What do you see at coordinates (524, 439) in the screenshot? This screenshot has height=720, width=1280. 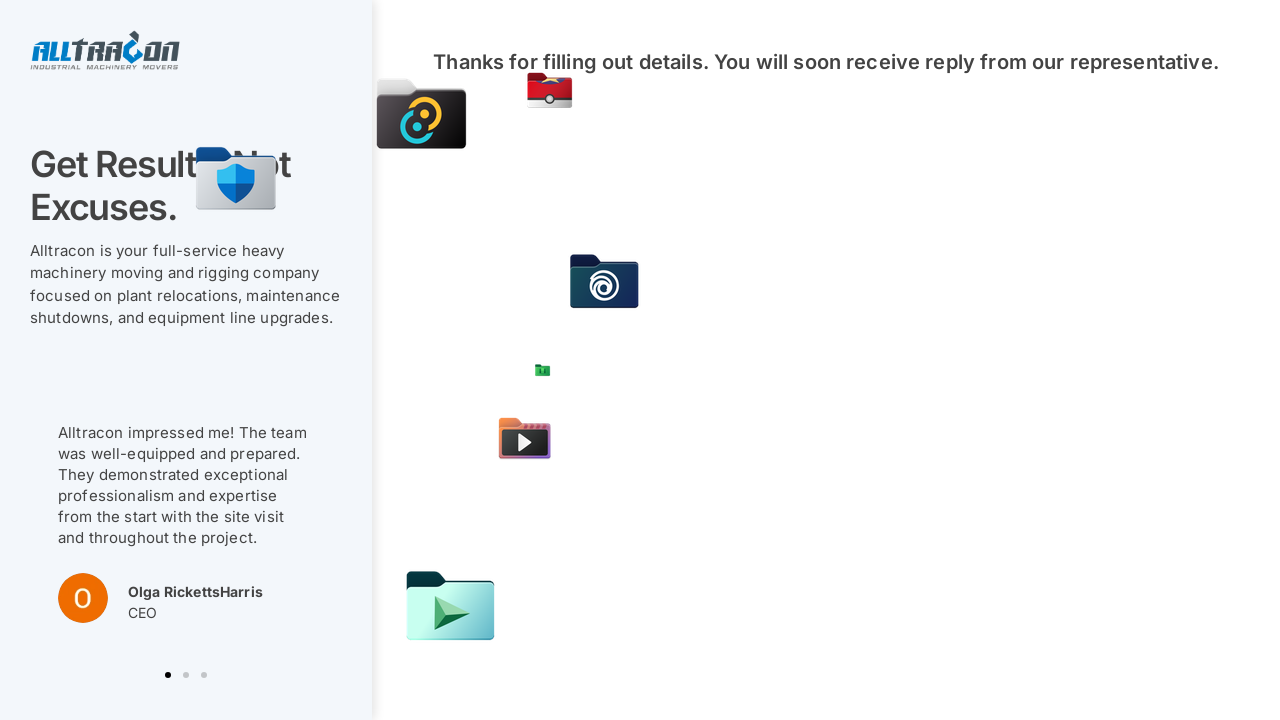 I see `open your movie files folder` at bounding box center [524, 439].